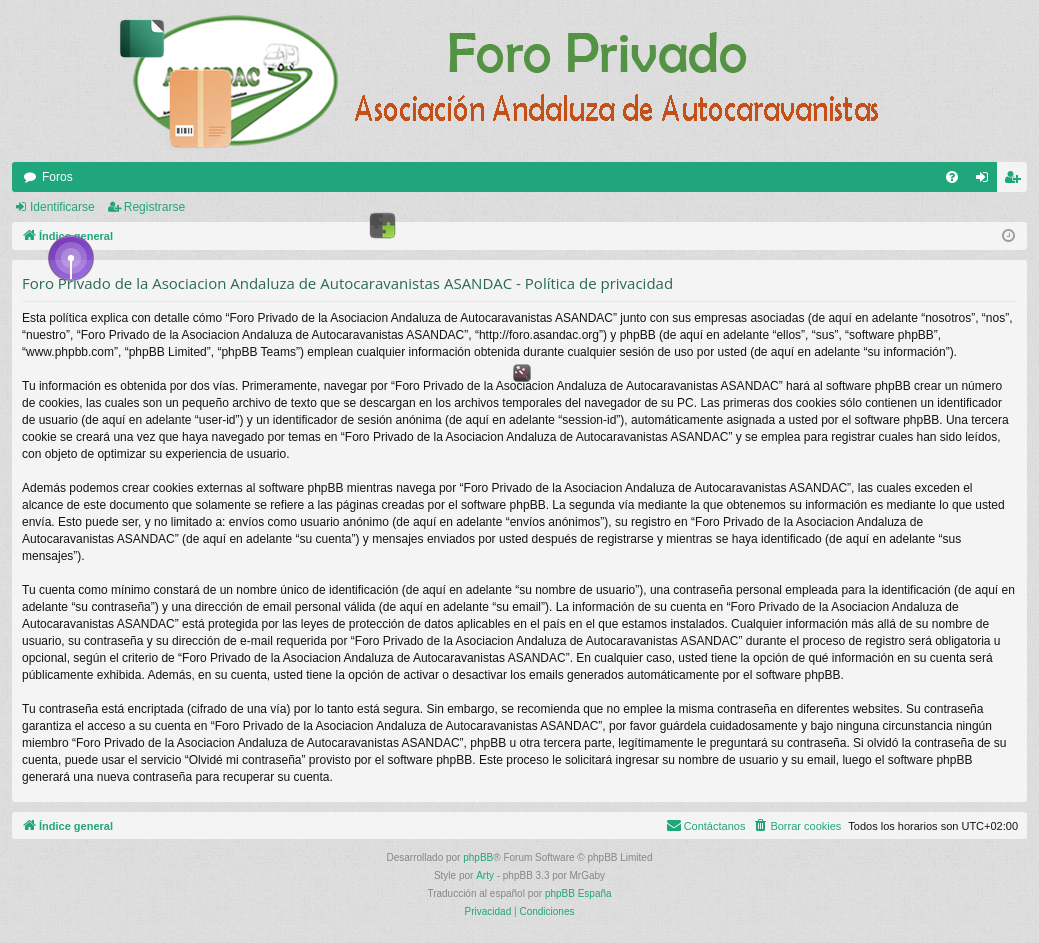 This screenshot has height=943, width=1039. What do you see at coordinates (200, 108) in the screenshot?
I see `compressed file or archive` at bounding box center [200, 108].